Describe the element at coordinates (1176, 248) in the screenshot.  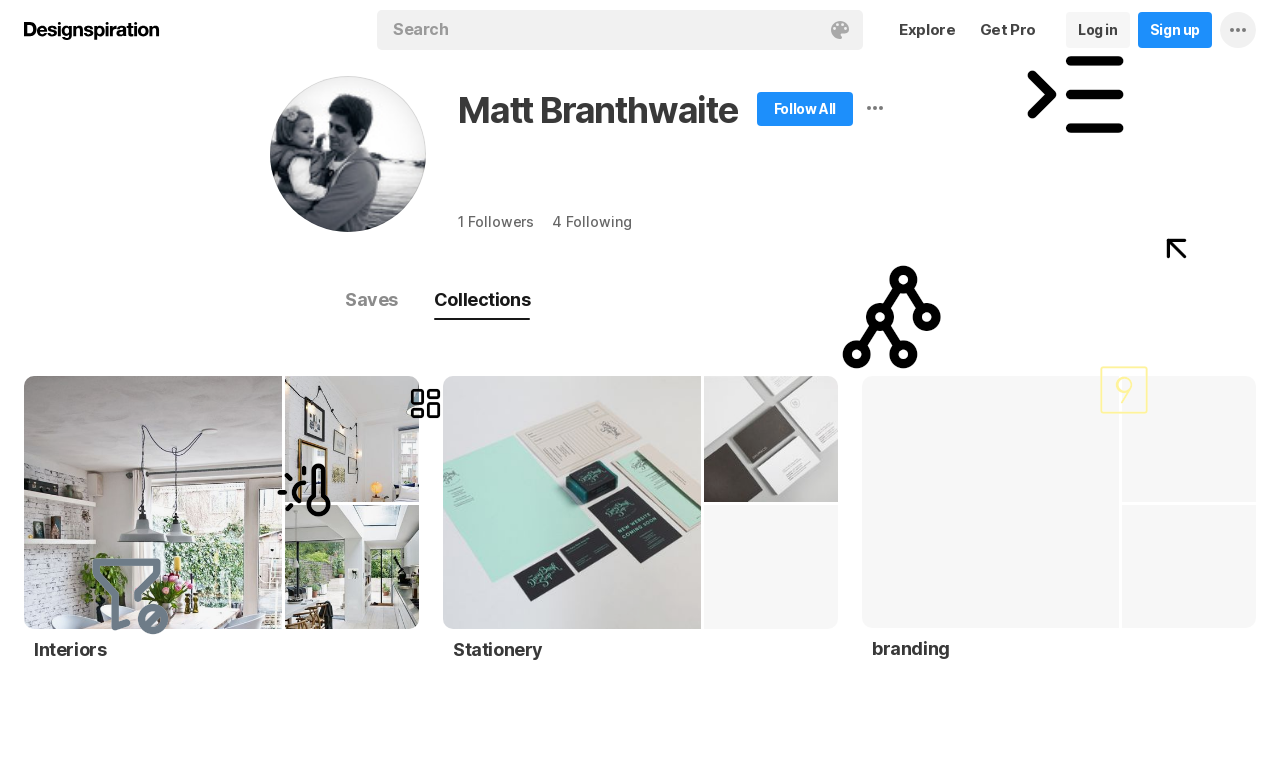
I see `navigate to previous screen or parent folder` at that location.